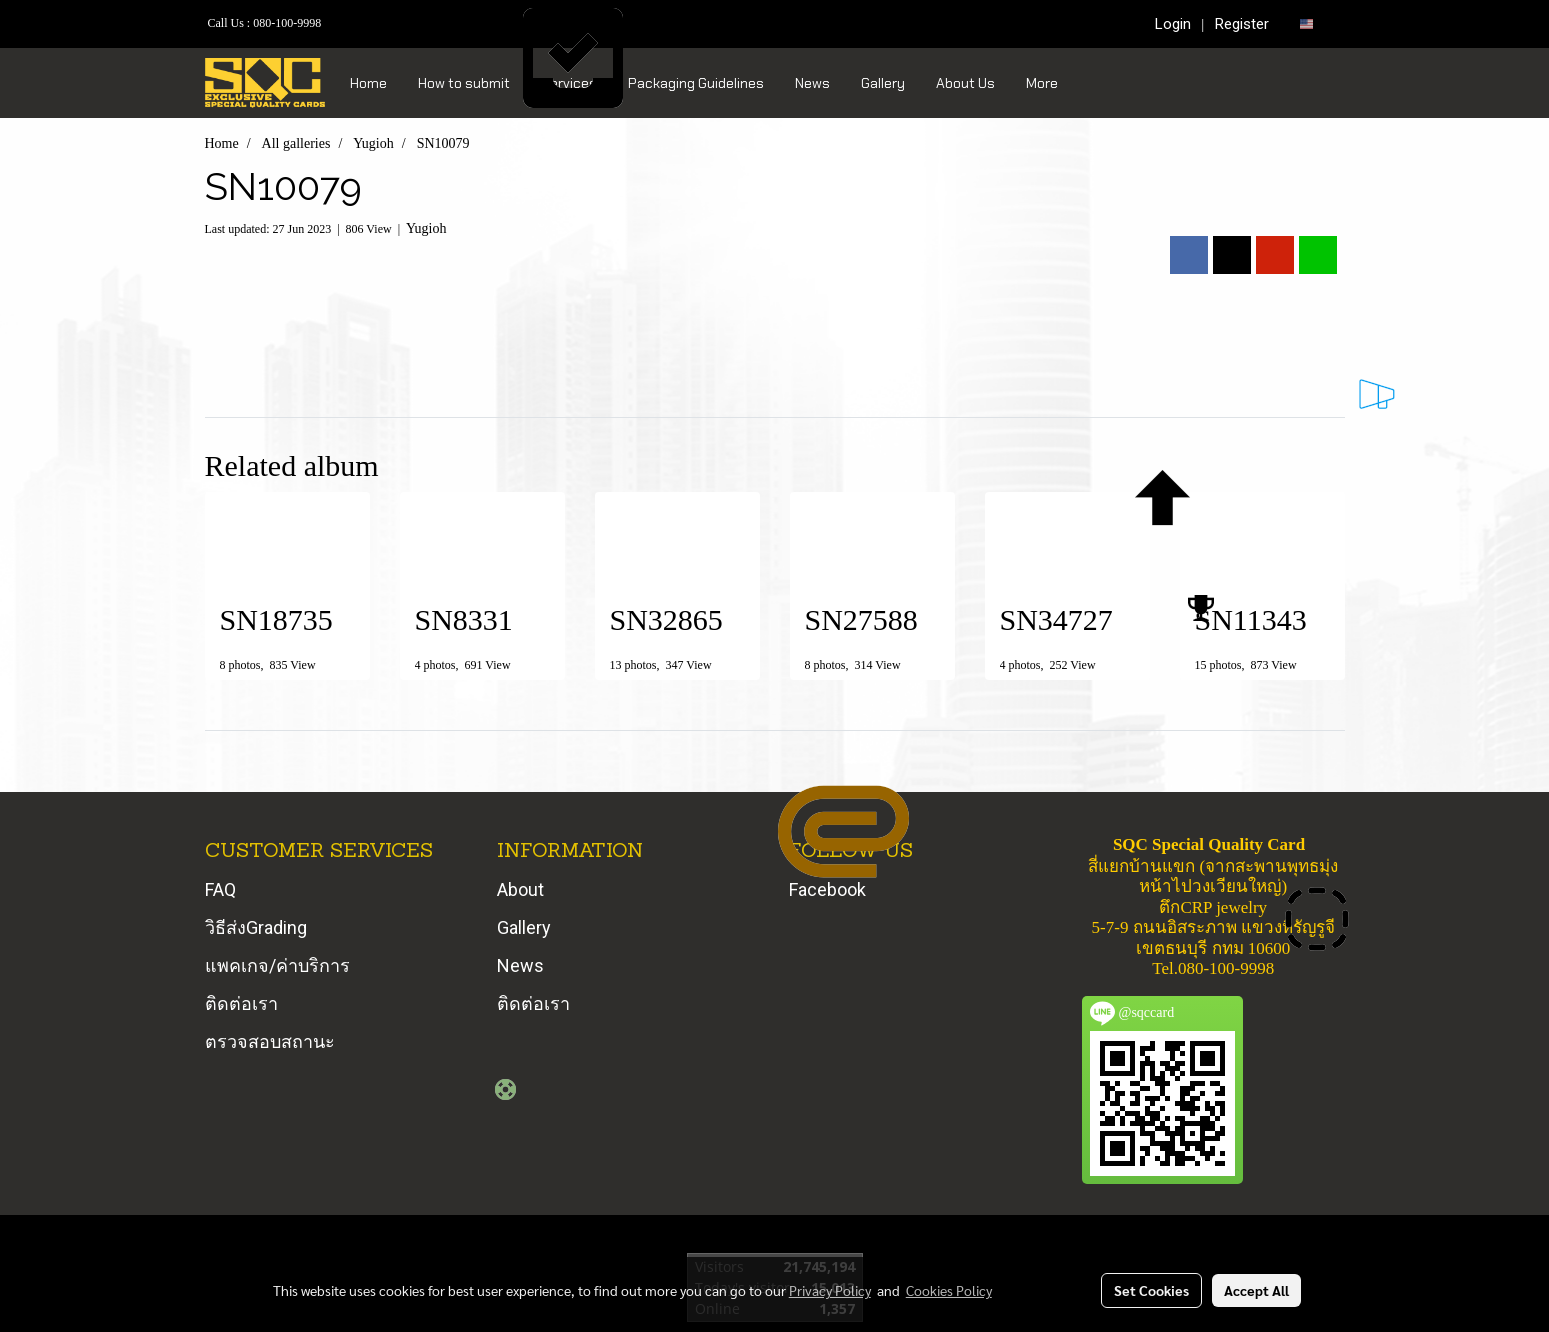 This screenshot has width=1549, height=1332. What do you see at coordinates (505, 1089) in the screenshot?
I see `access help or support` at bounding box center [505, 1089].